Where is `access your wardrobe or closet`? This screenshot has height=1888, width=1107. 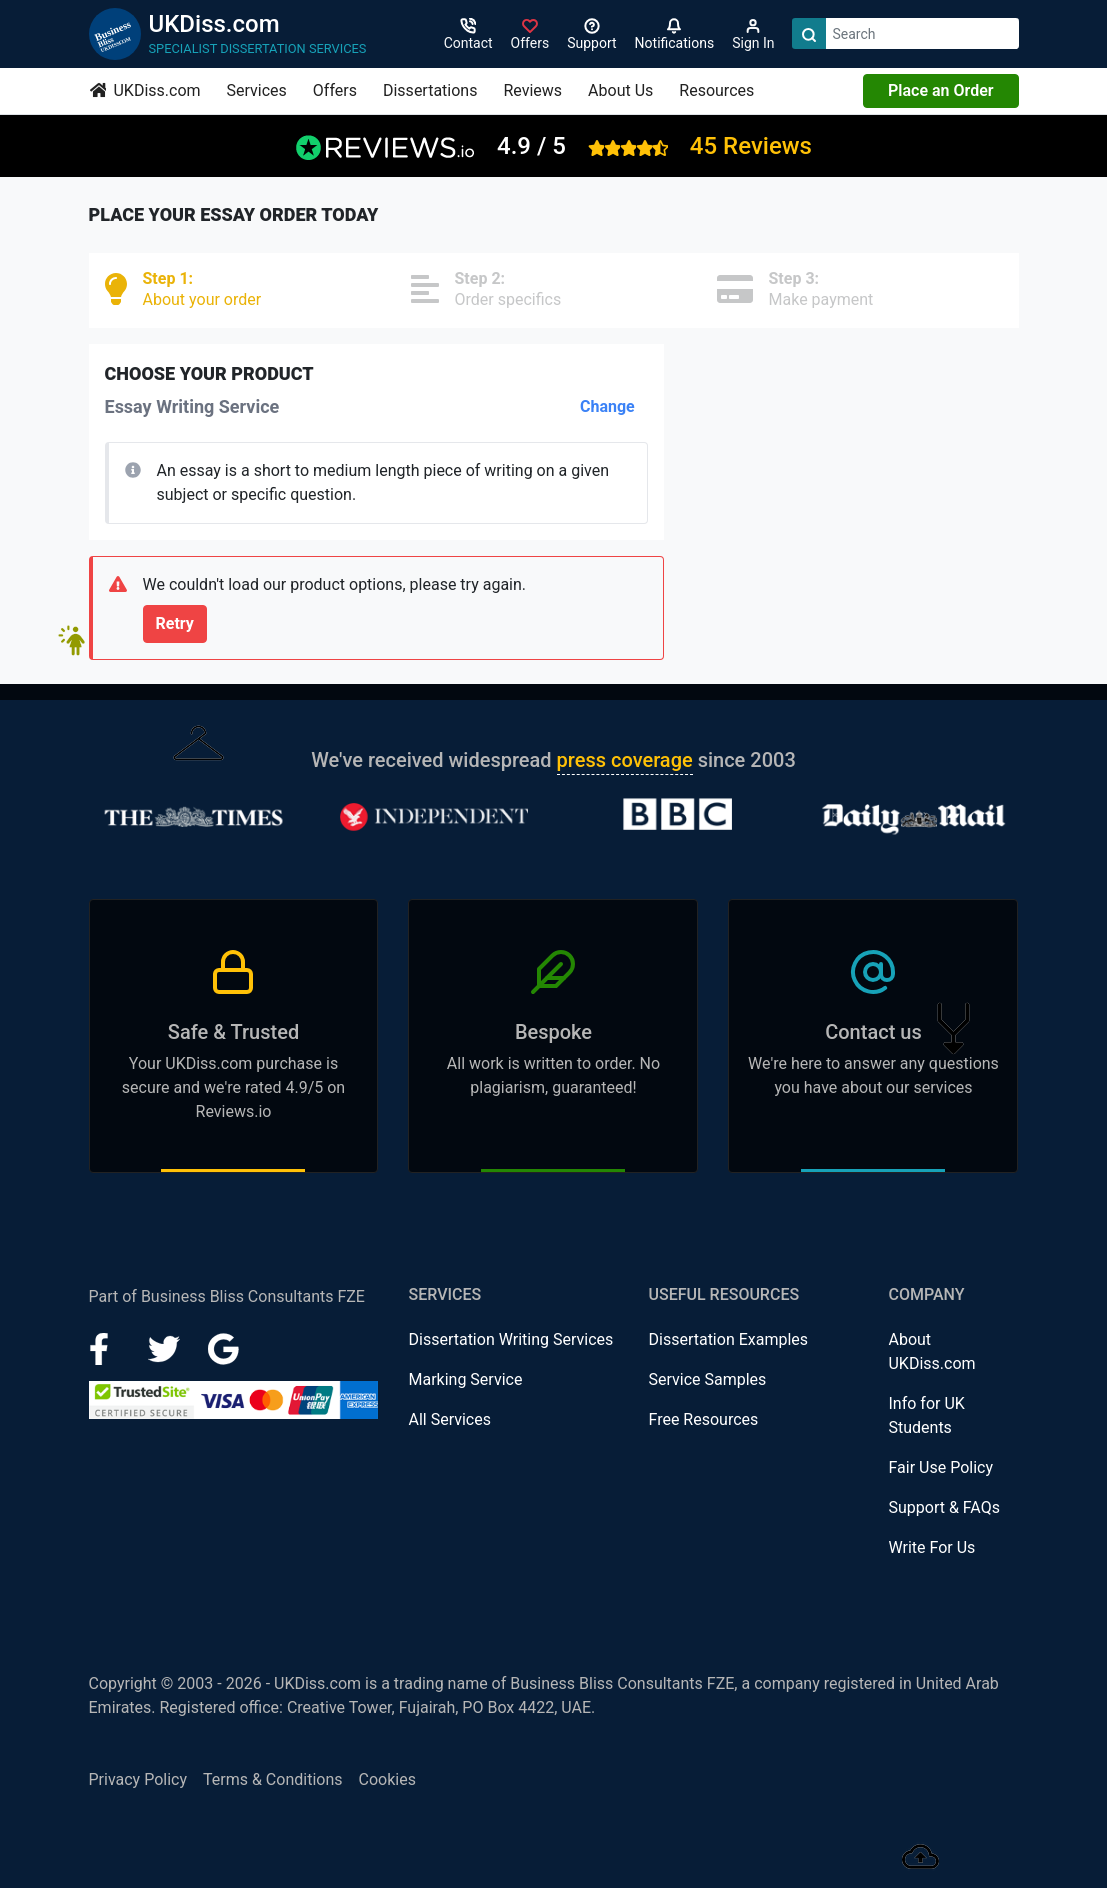 access your wardrobe or closet is located at coordinates (198, 745).